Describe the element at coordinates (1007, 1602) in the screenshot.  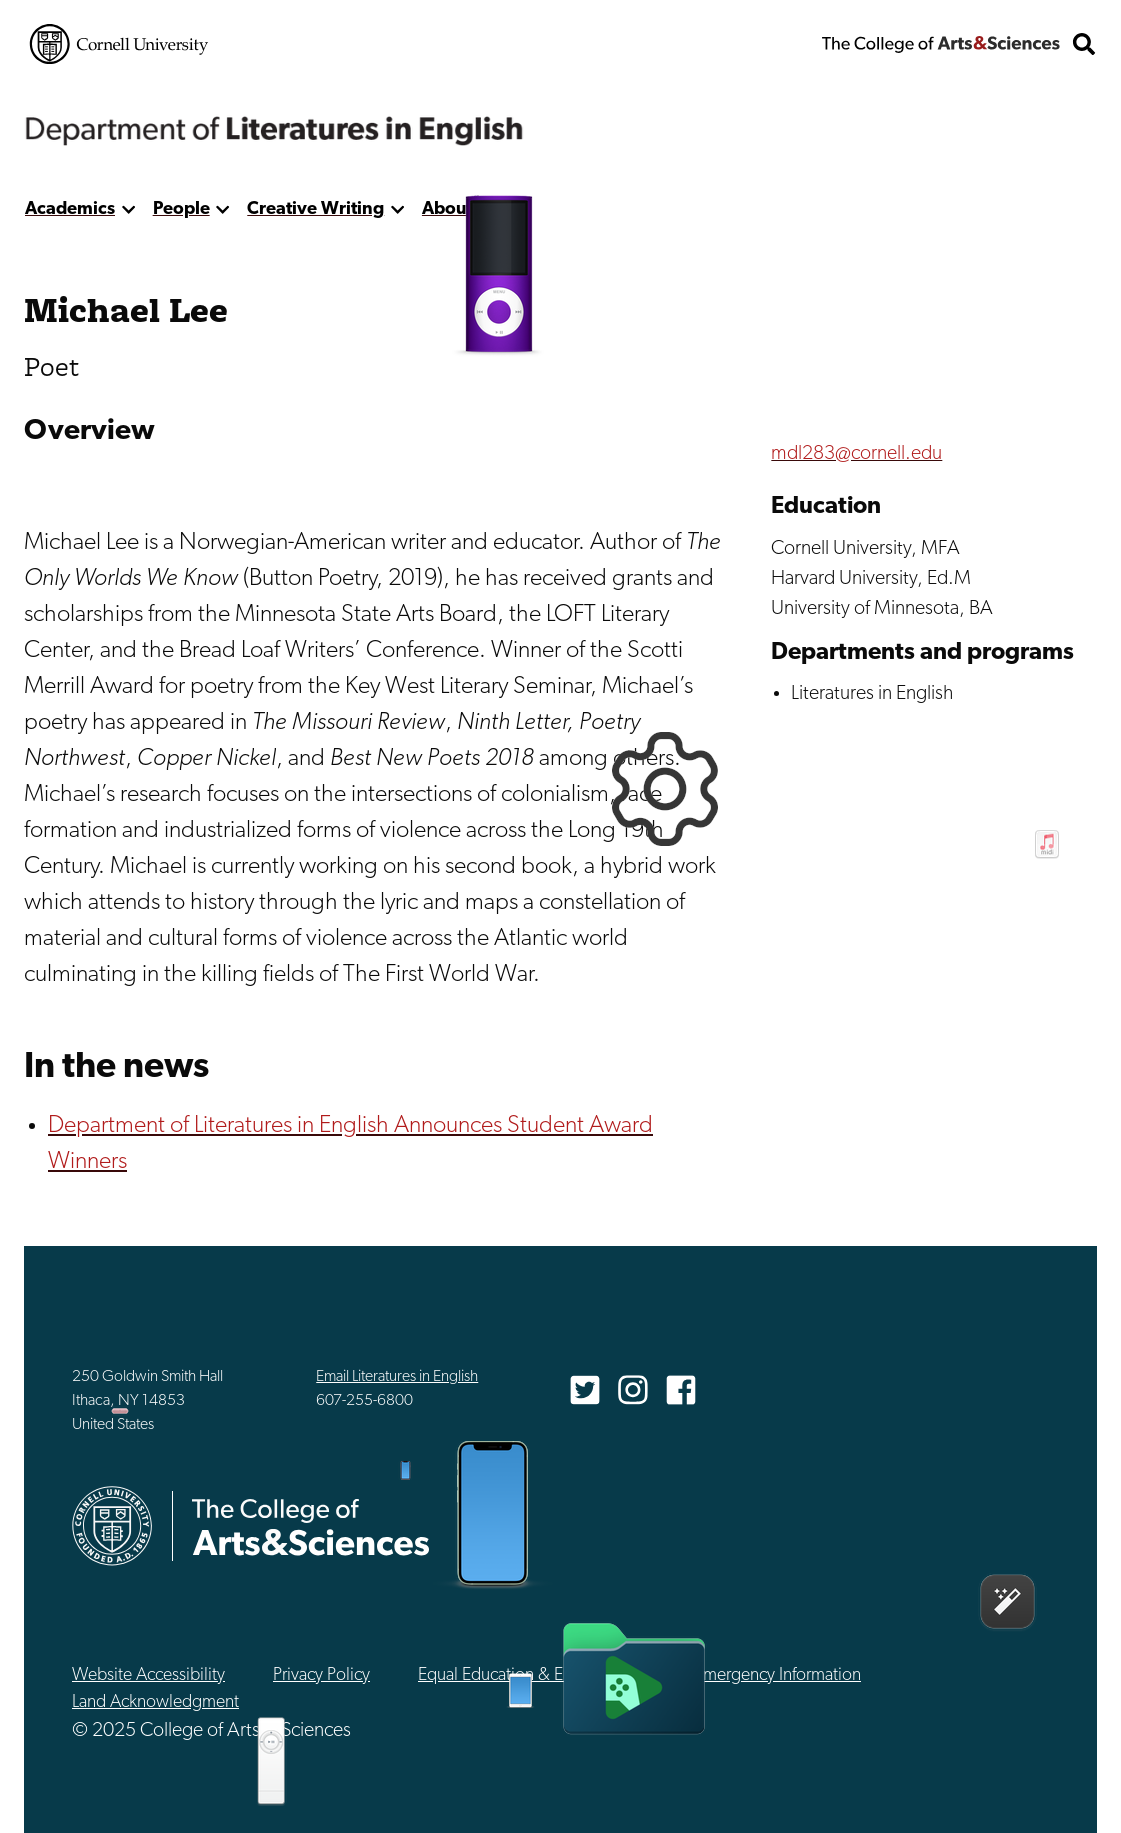
I see `access visual effects and animation settings` at that location.